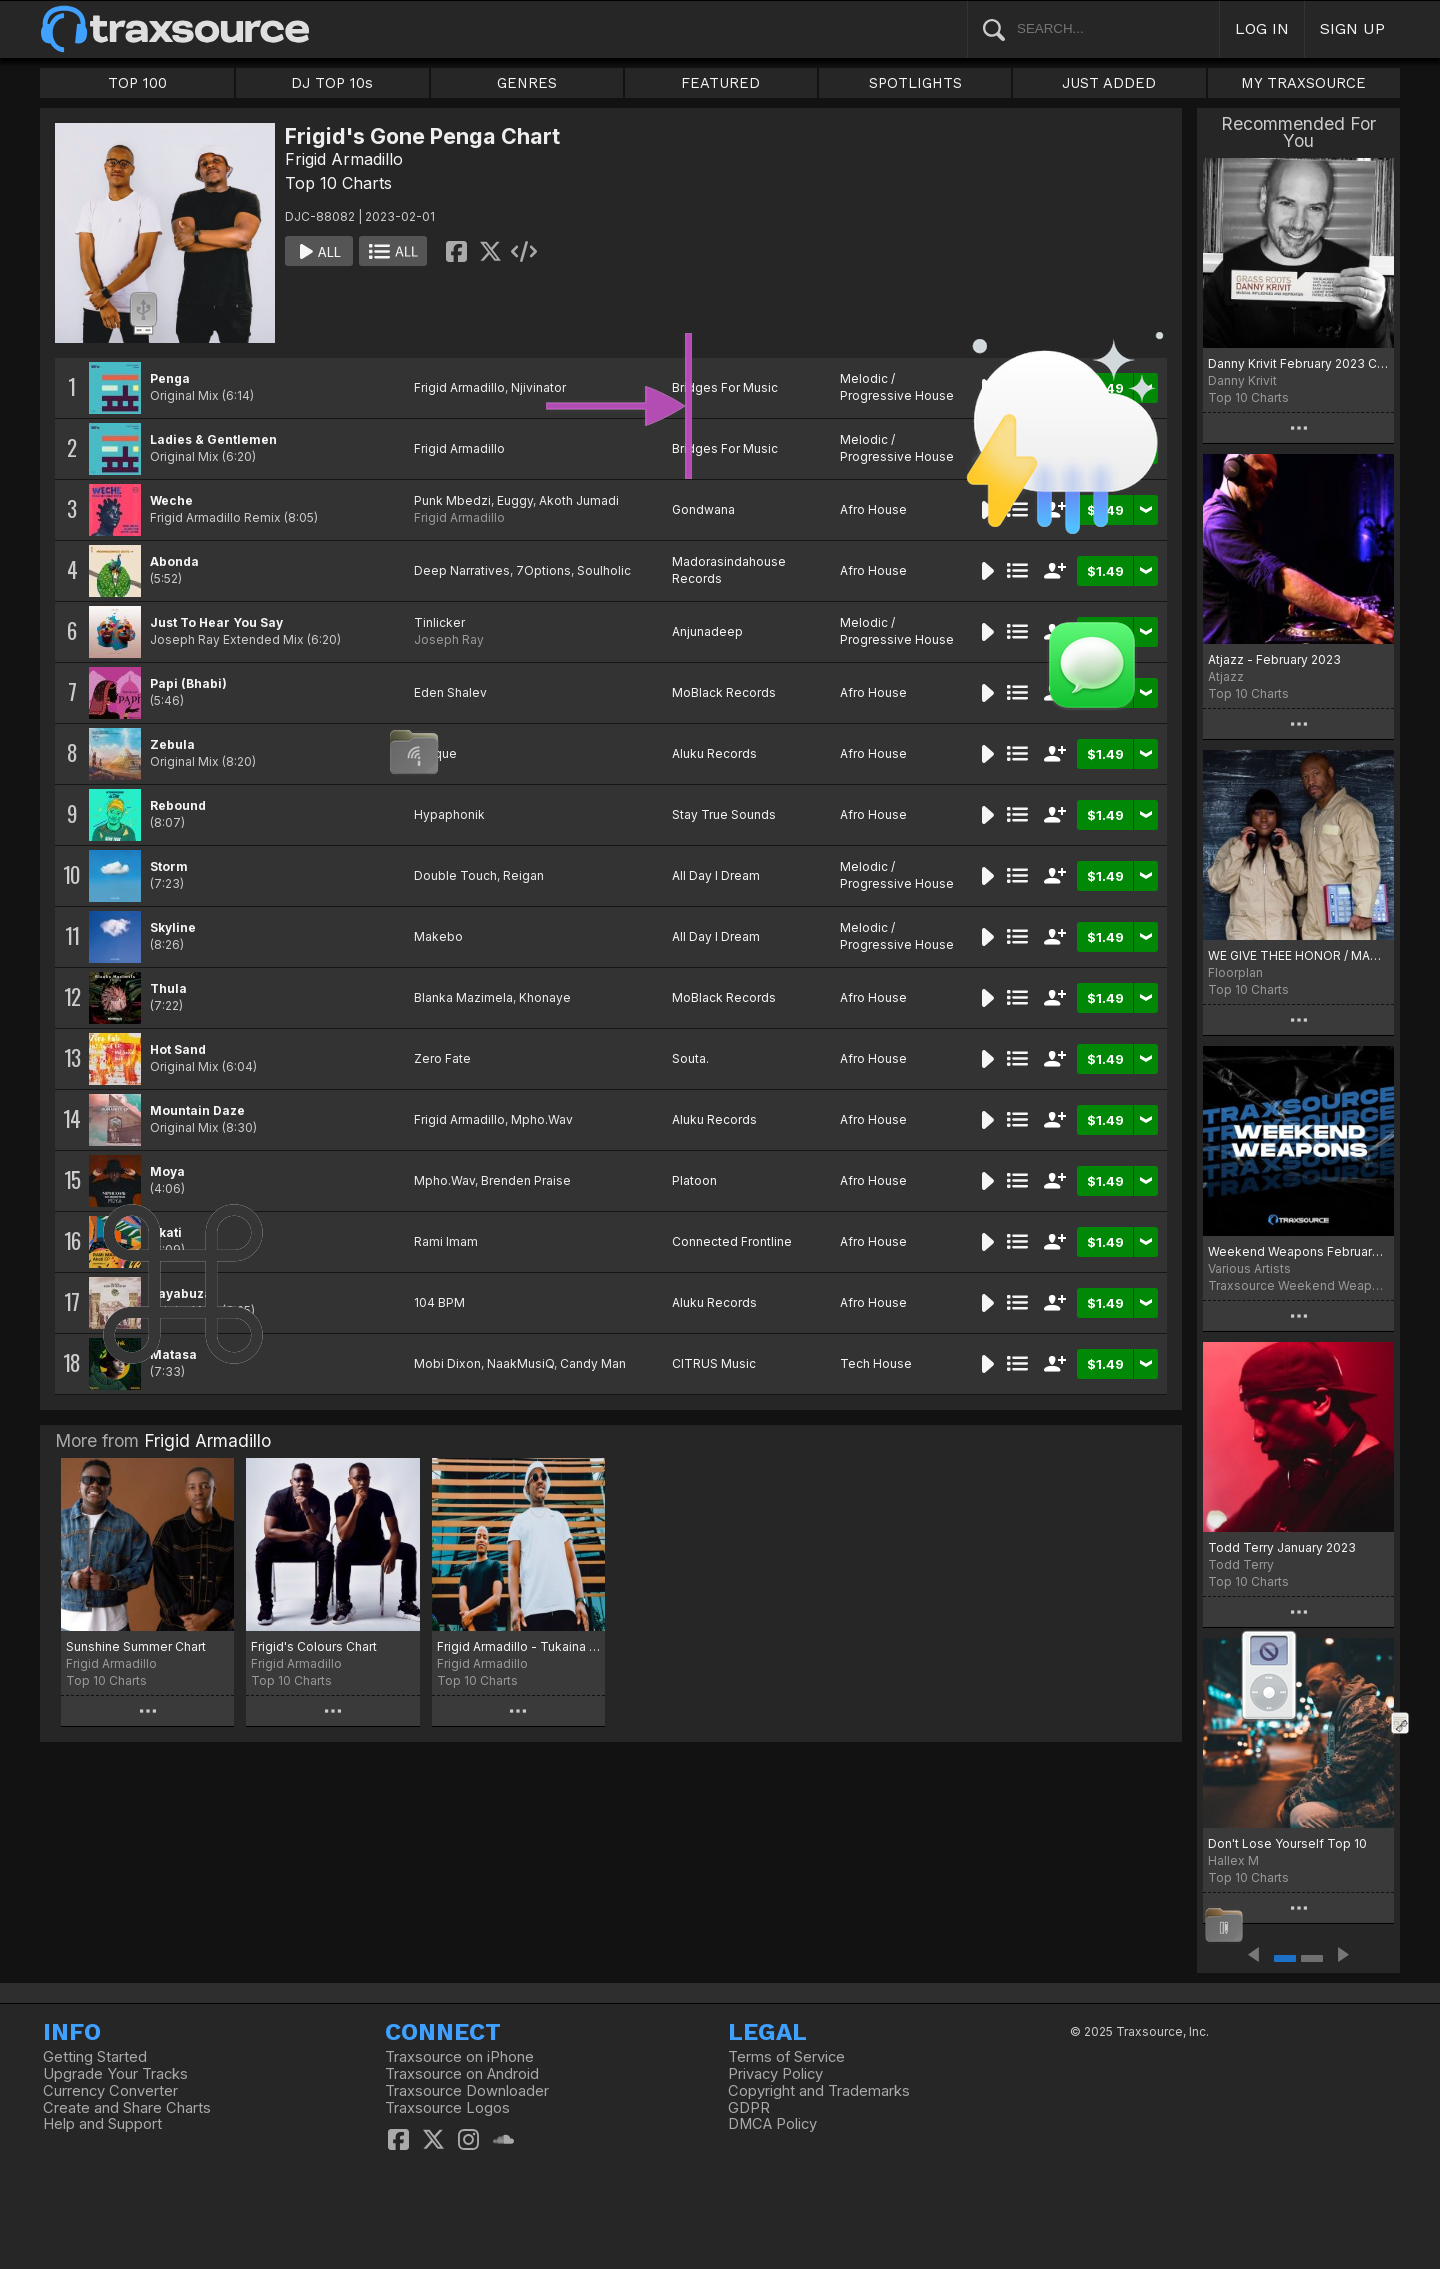  Describe the element at coordinates (1224, 1925) in the screenshot. I see `open templates folder` at that location.